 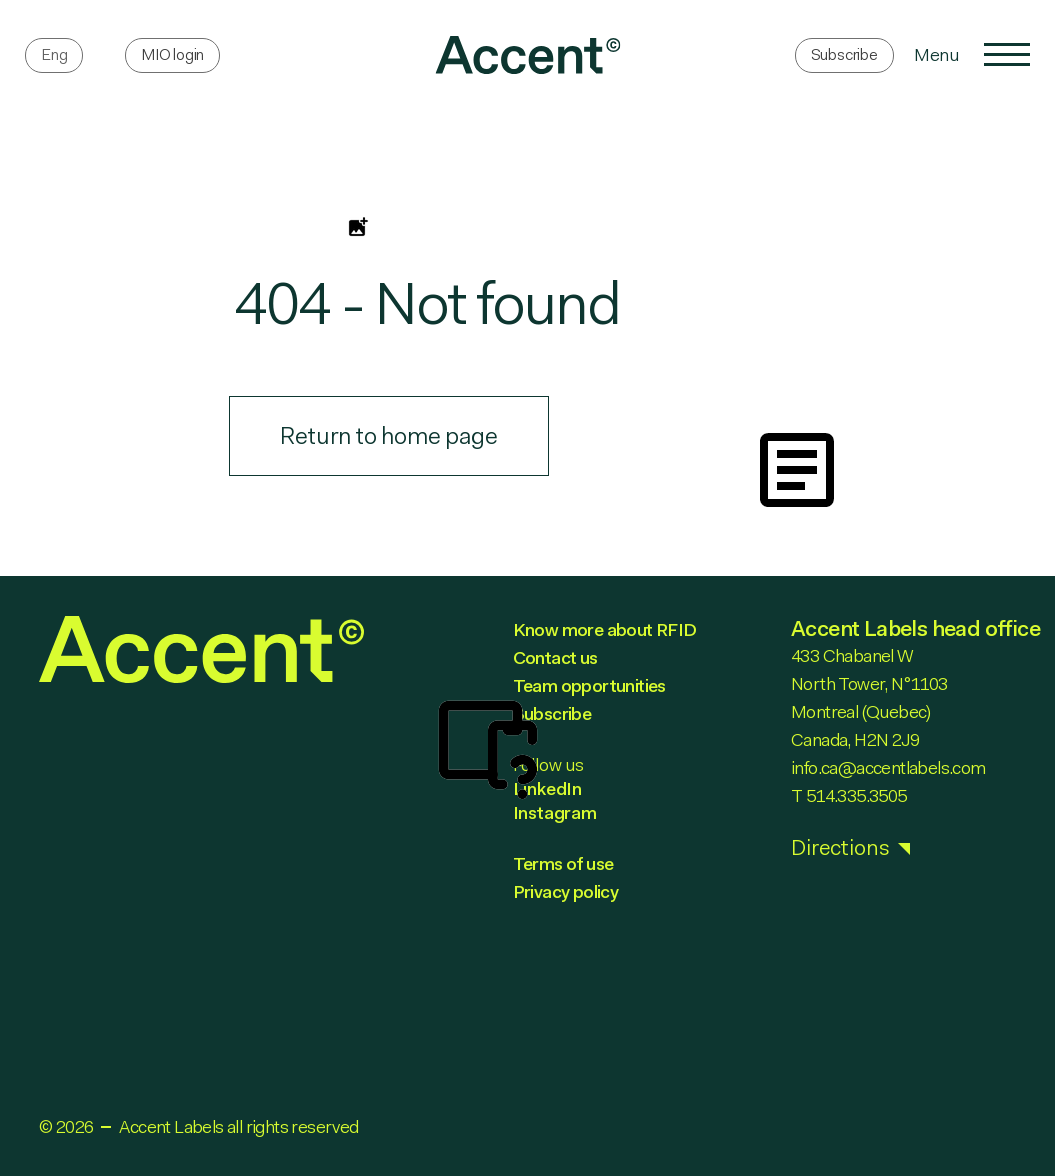 I want to click on view article or document, so click(x=797, y=470).